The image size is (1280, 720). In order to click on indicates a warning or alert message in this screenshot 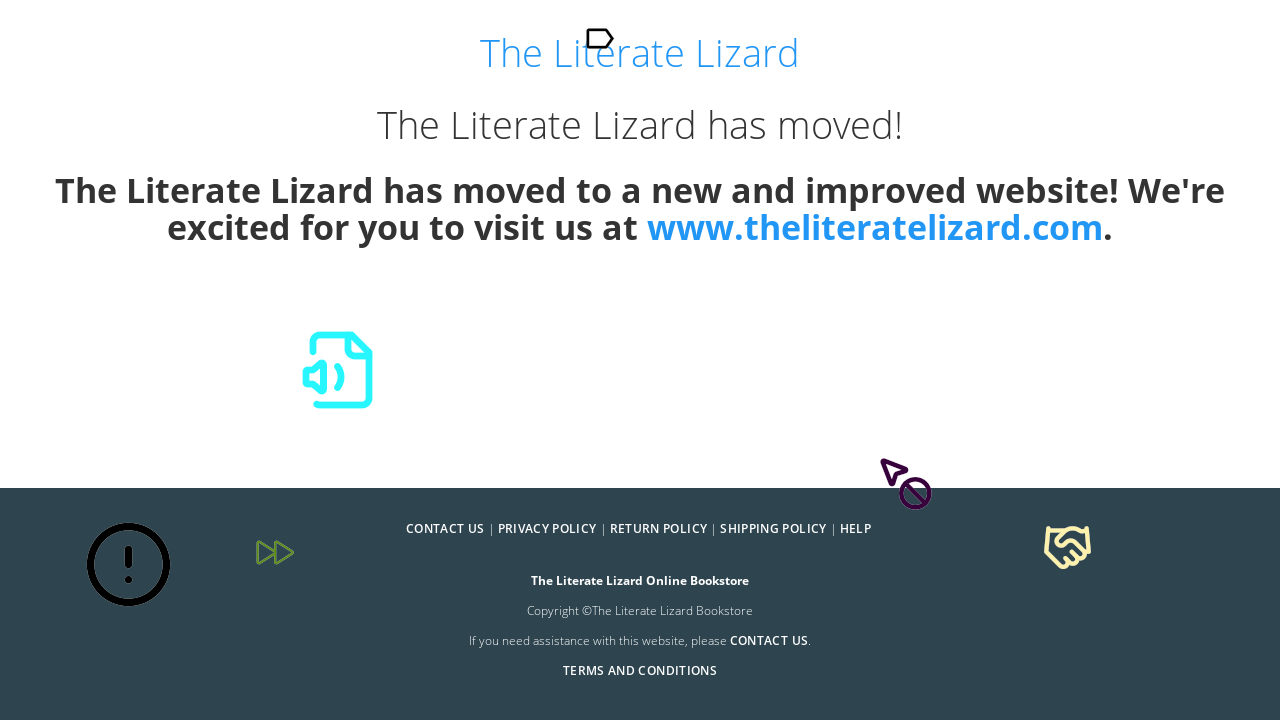, I will do `click(128, 564)`.